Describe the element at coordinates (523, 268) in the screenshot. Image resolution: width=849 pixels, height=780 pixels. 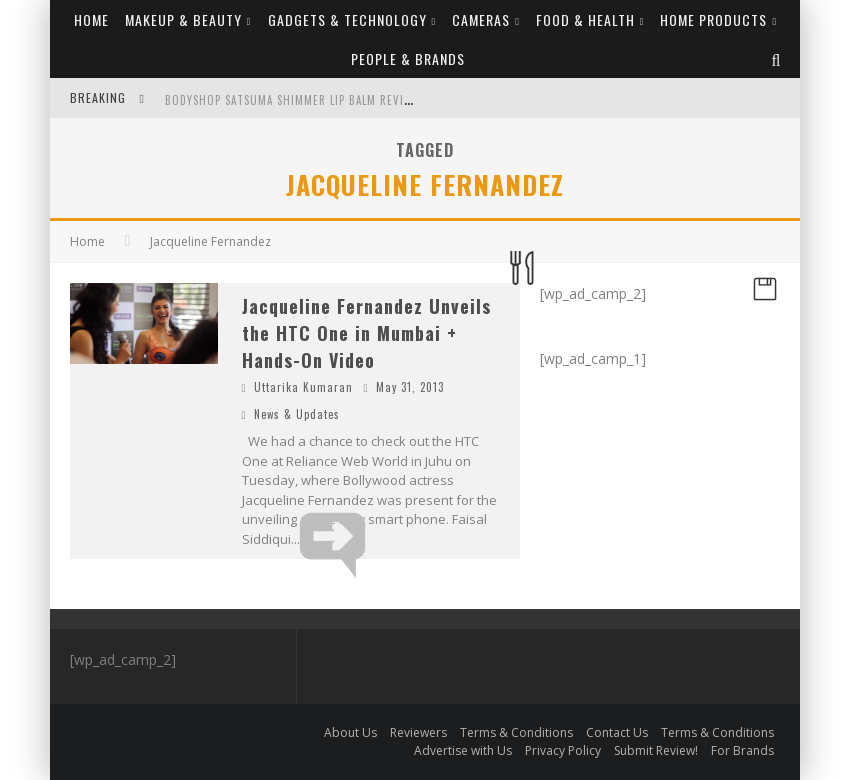
I see `access food and drink emoji category` at that location.